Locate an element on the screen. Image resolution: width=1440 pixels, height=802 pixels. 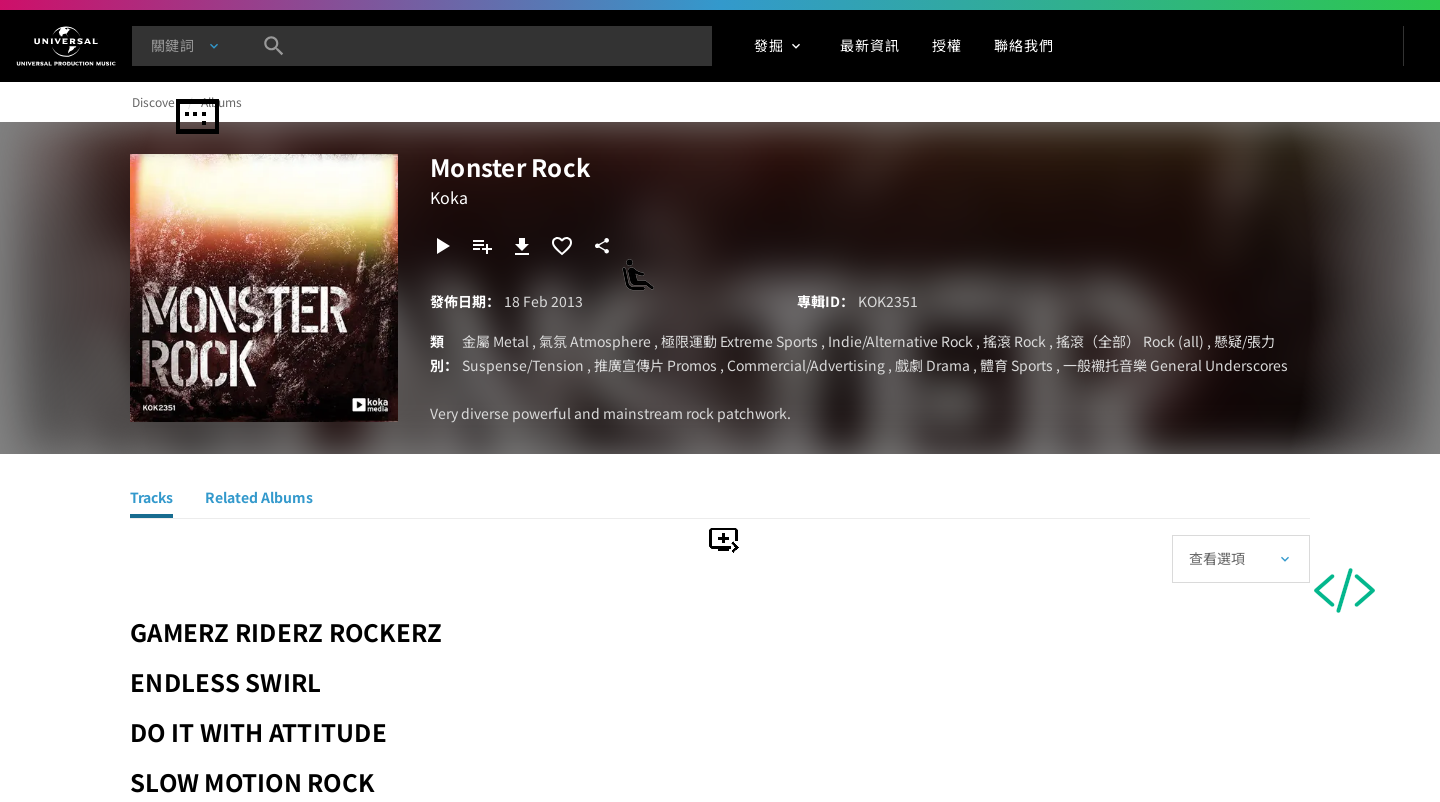
add to play next in queue is located at coordinates (723, 539).